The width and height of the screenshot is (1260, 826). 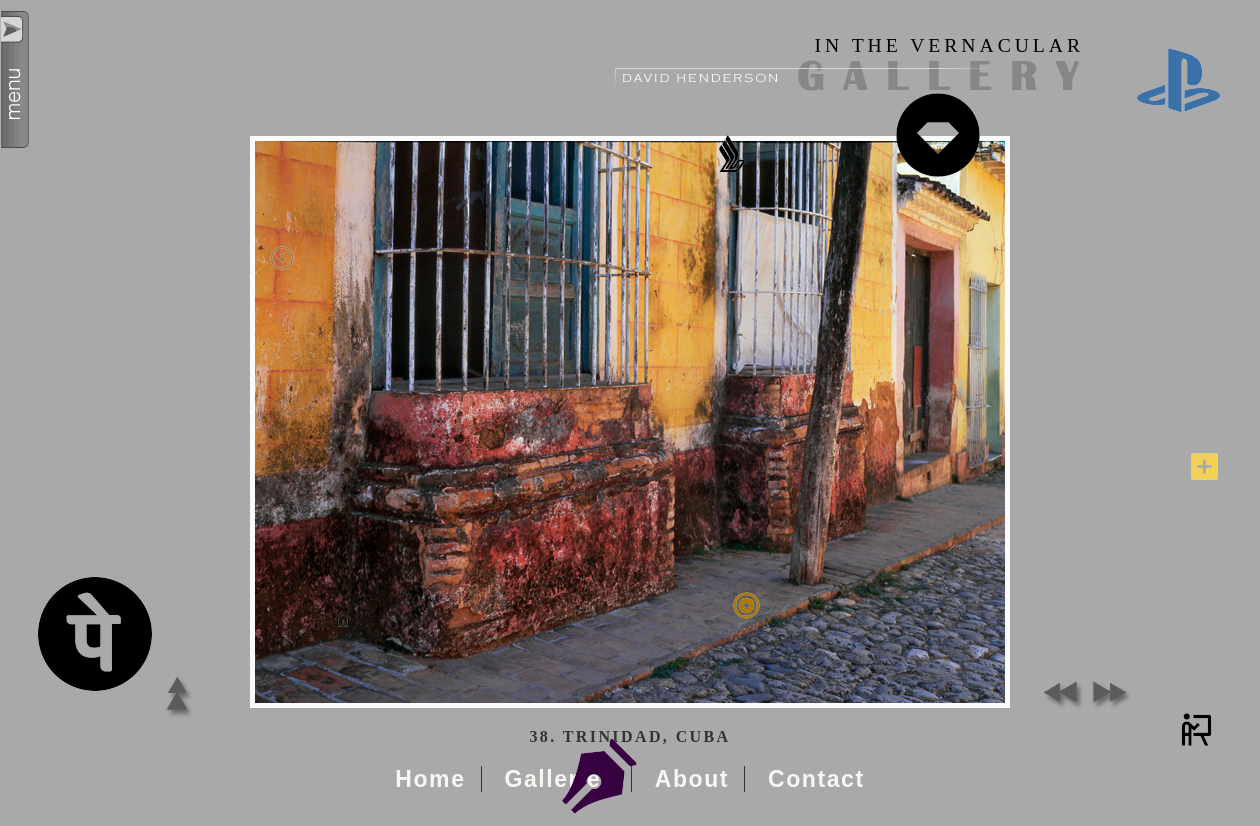 I want to click on Singapore Airlines app or website, so click(x=732, y=153).